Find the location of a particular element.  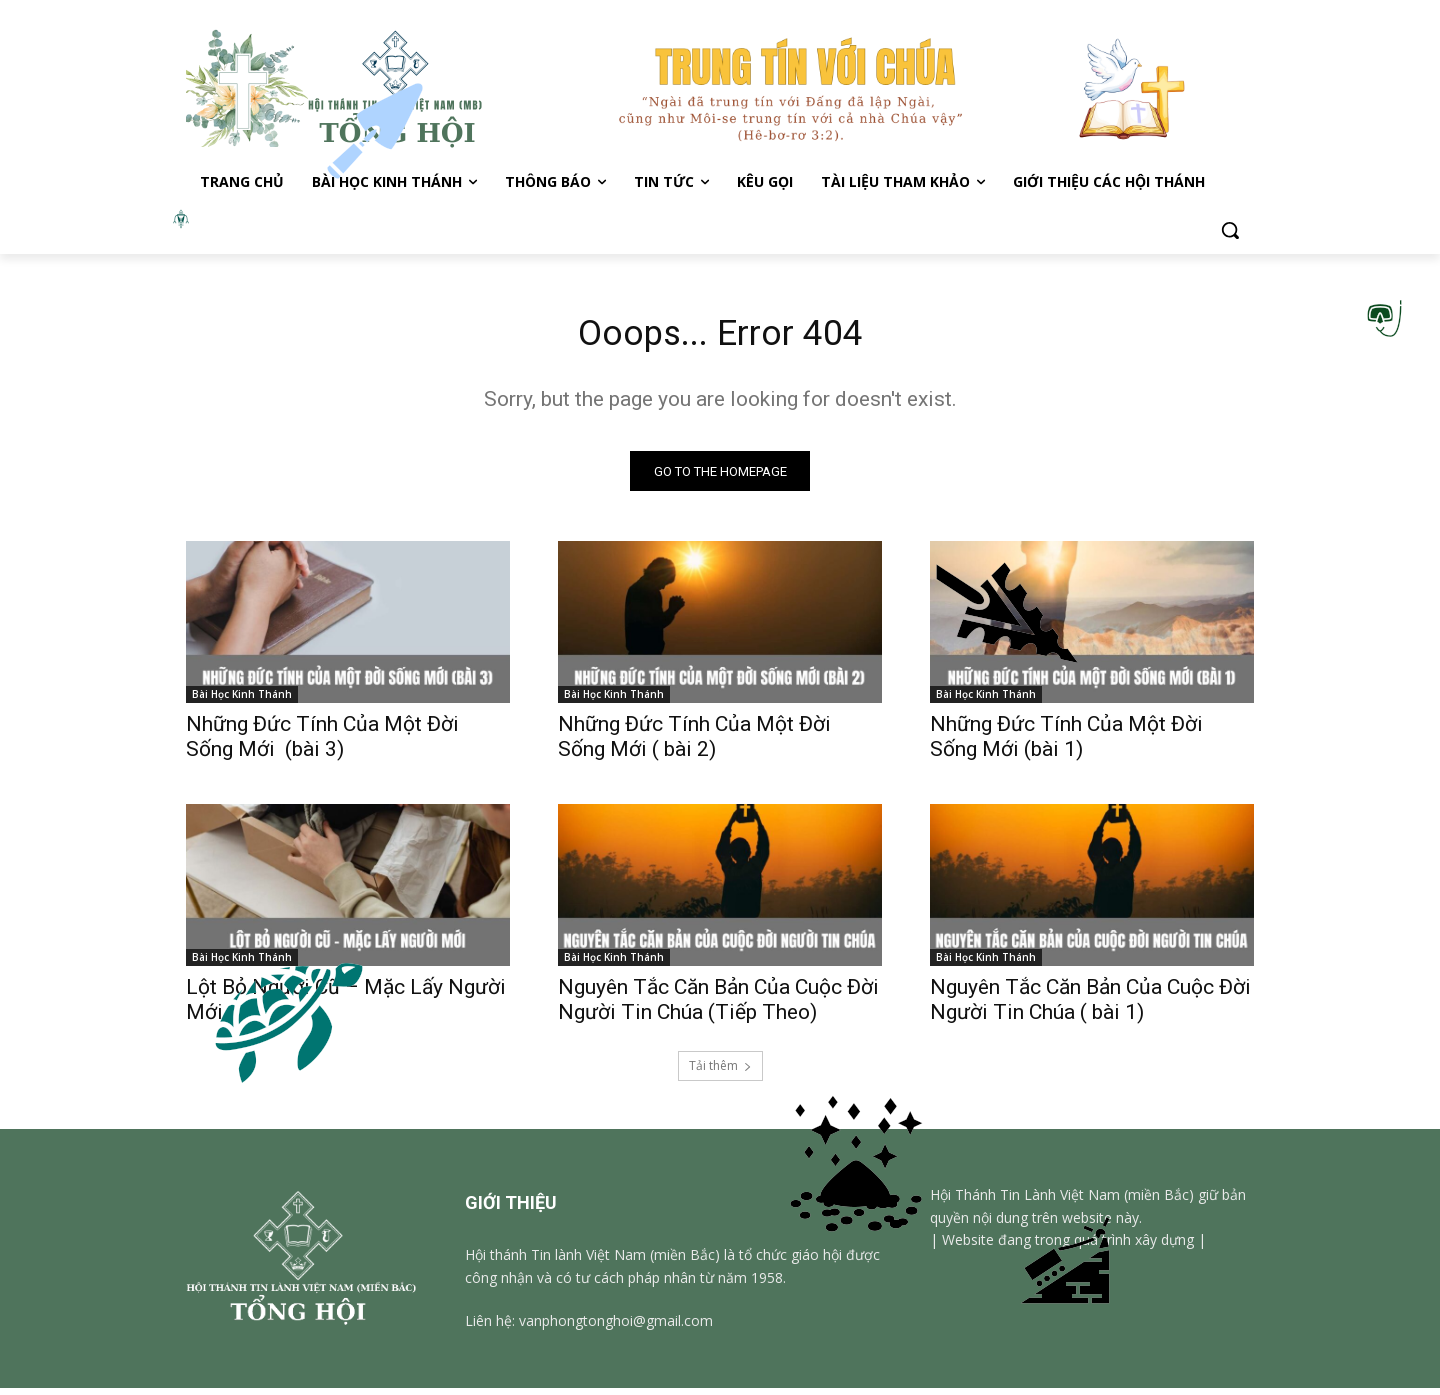

robot or automation feature is located at coordinates (181, 219).